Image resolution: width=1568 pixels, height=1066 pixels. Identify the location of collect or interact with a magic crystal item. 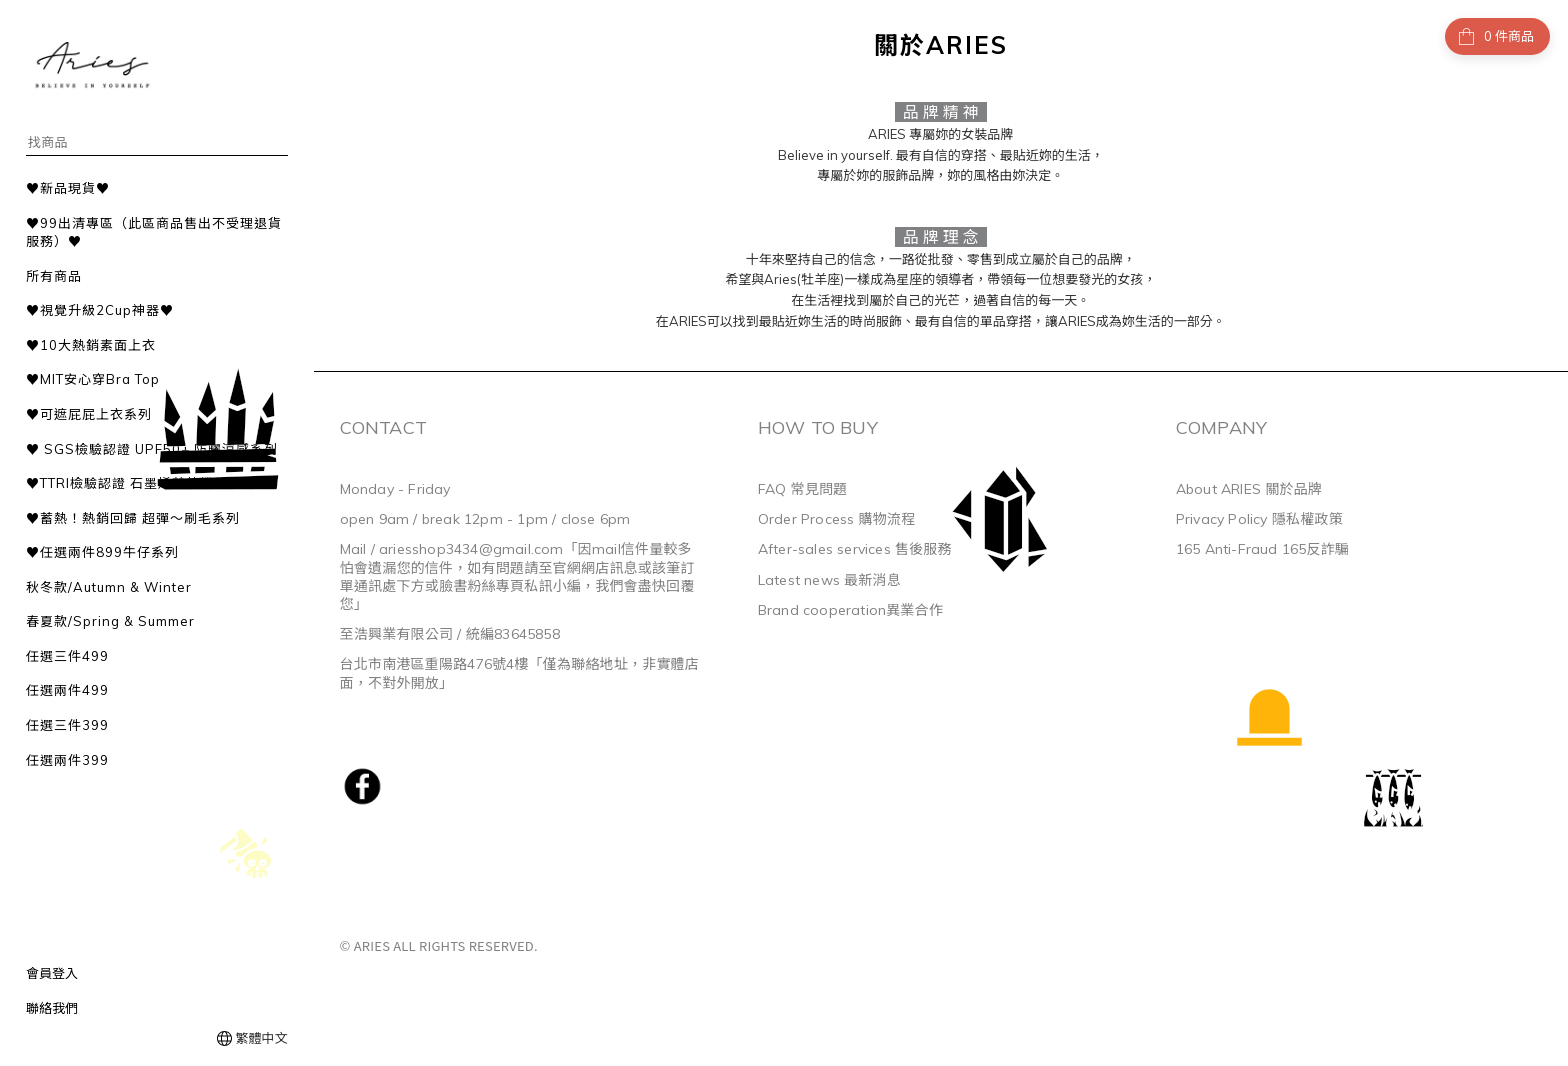
(1001, 518).